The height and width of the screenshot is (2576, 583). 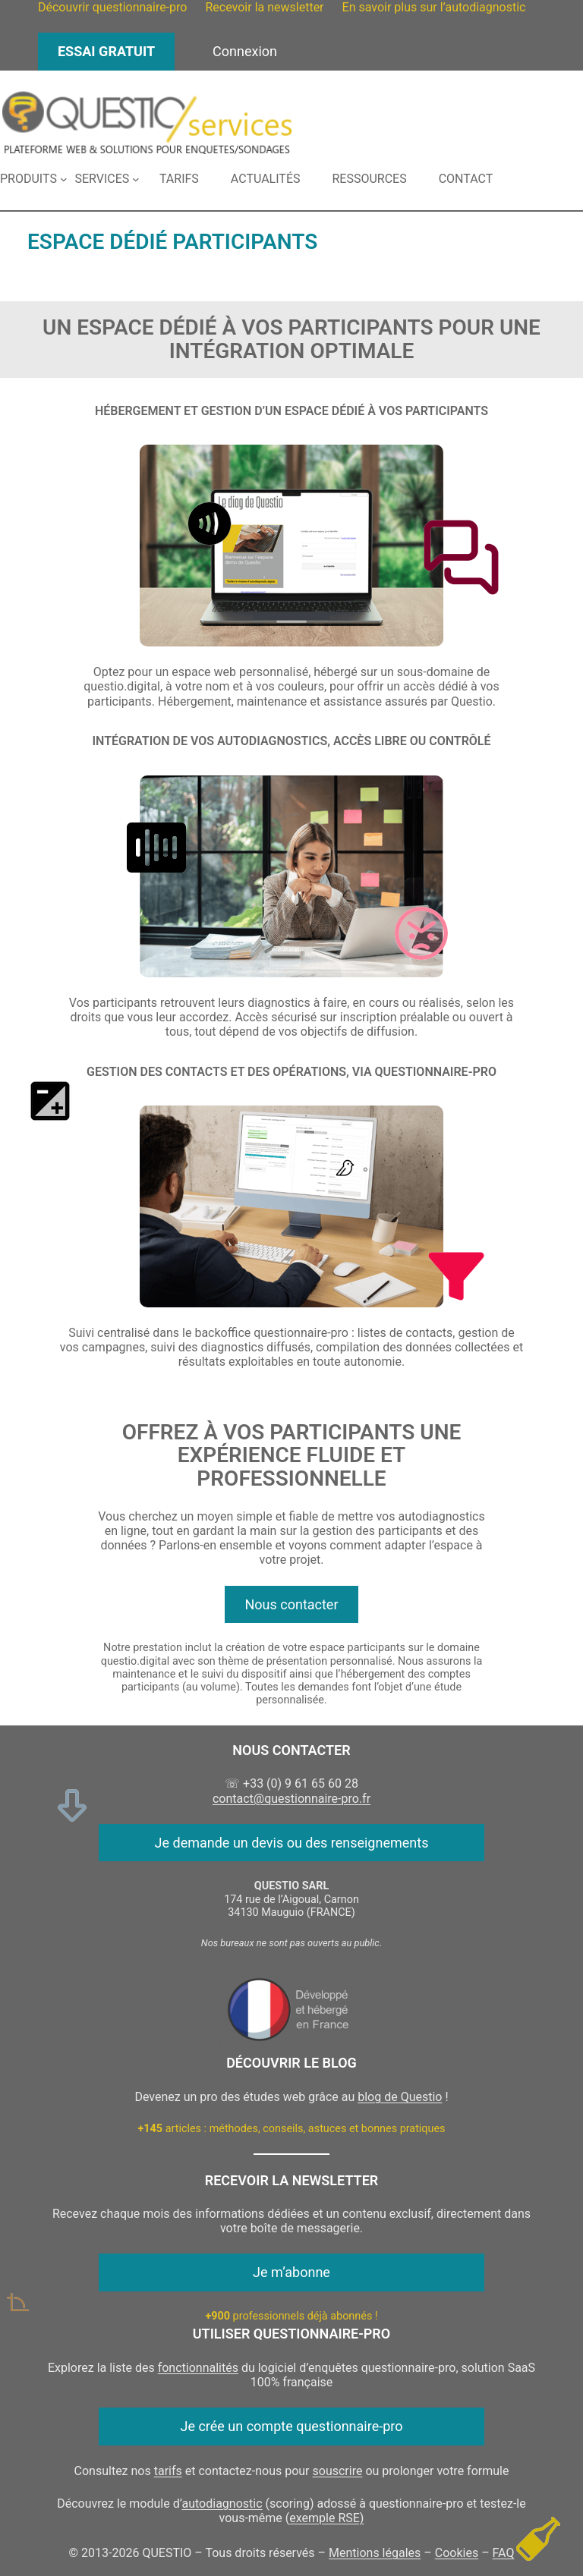 What do you see at coordinates (537, 2540) in the screenshot?
I see `browse or access beer and beverage options` at bounding box center [537, 2540].